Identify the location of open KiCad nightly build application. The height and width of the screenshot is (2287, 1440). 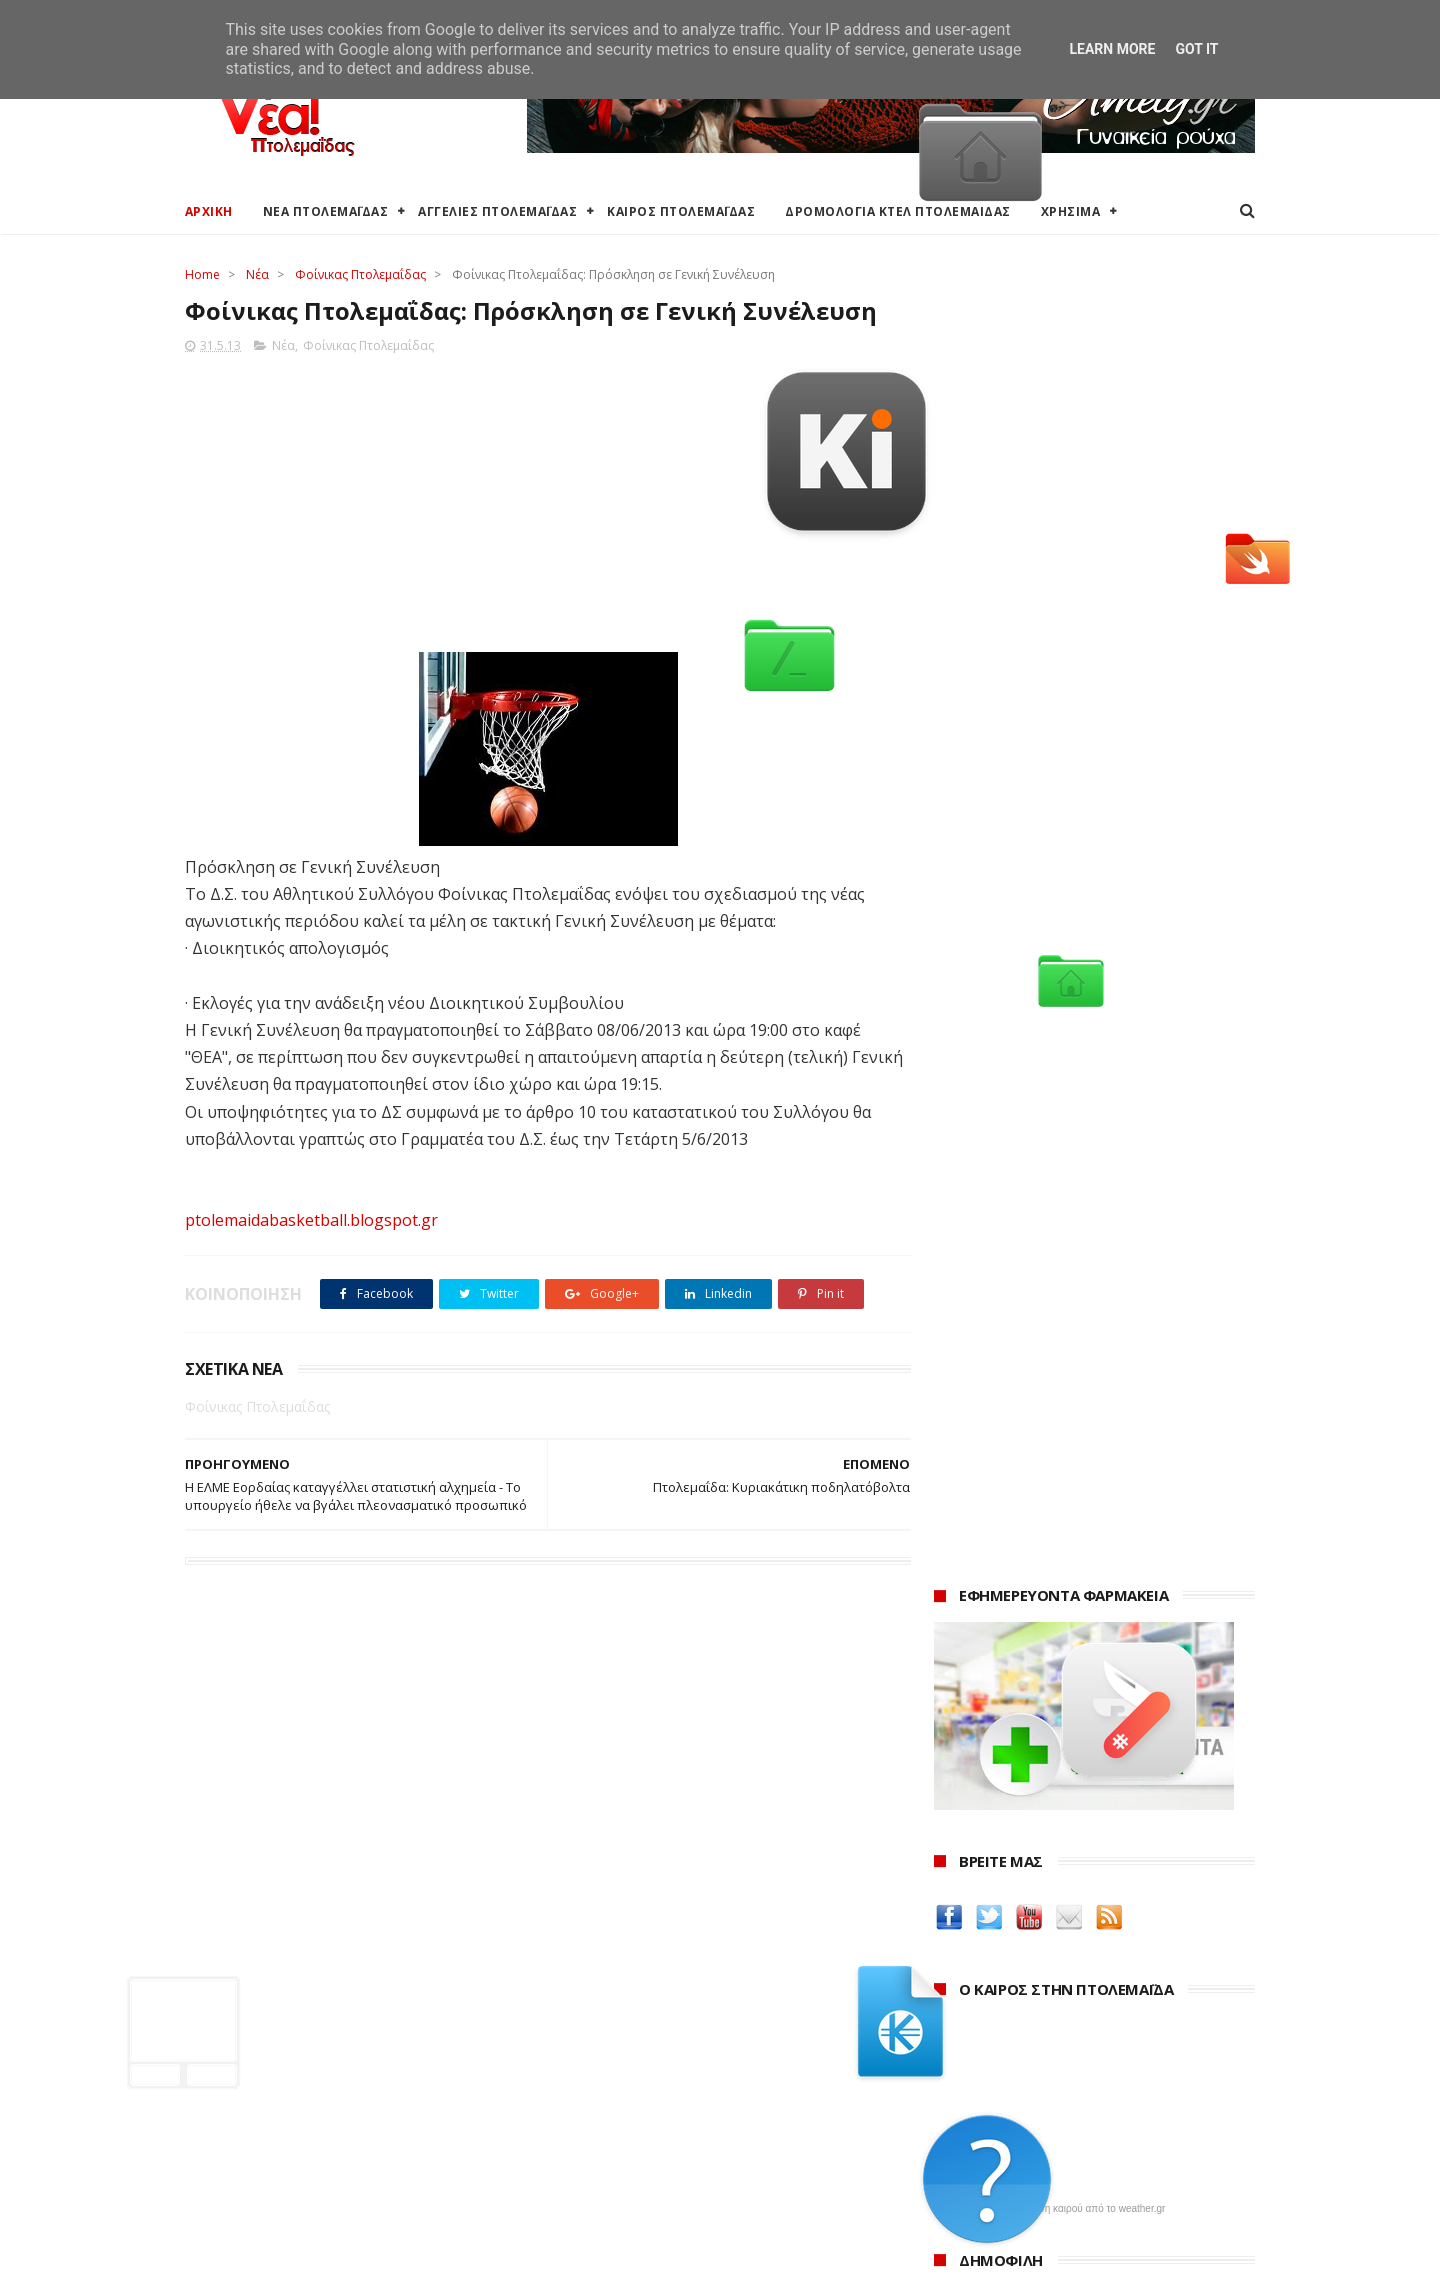
(846, 451).